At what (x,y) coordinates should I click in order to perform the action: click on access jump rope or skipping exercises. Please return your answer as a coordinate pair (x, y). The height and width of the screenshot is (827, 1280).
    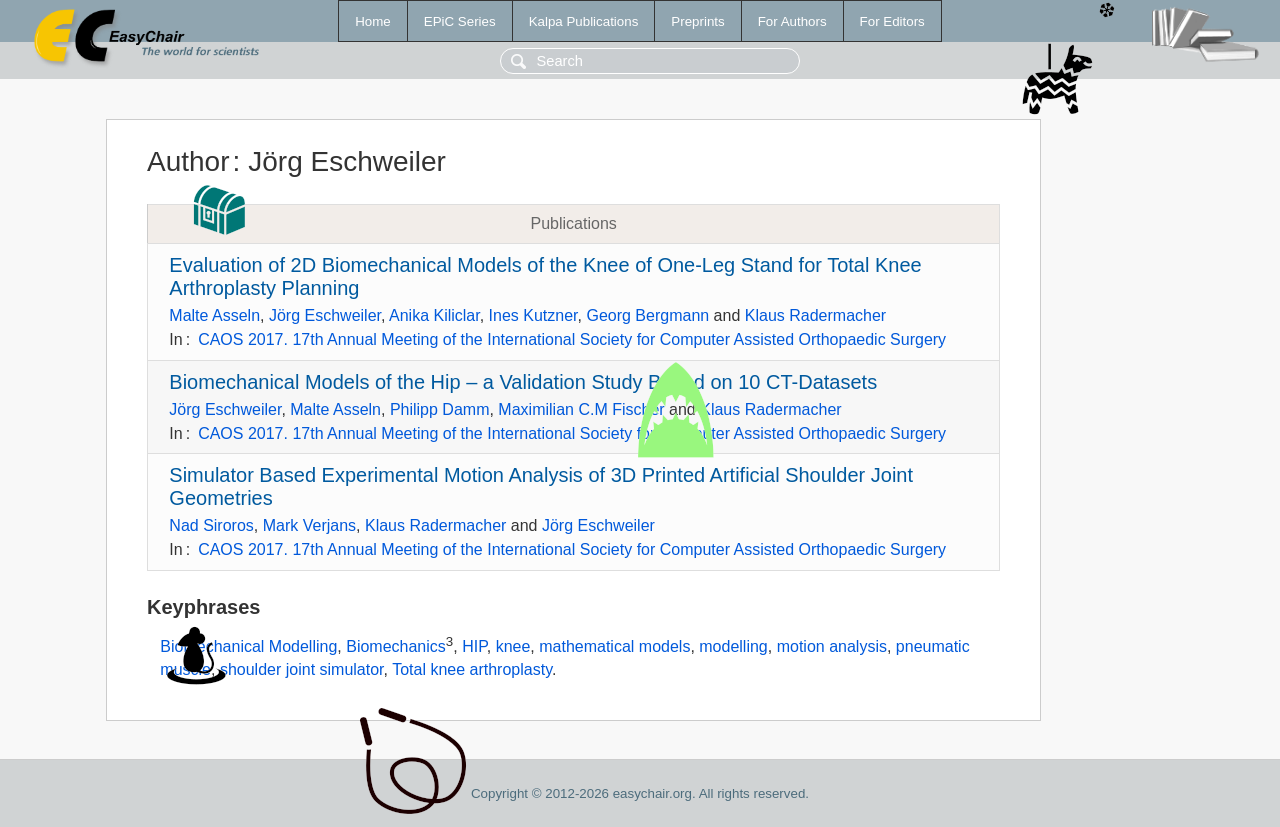
    Looking at the image, I should click on (413, 761).